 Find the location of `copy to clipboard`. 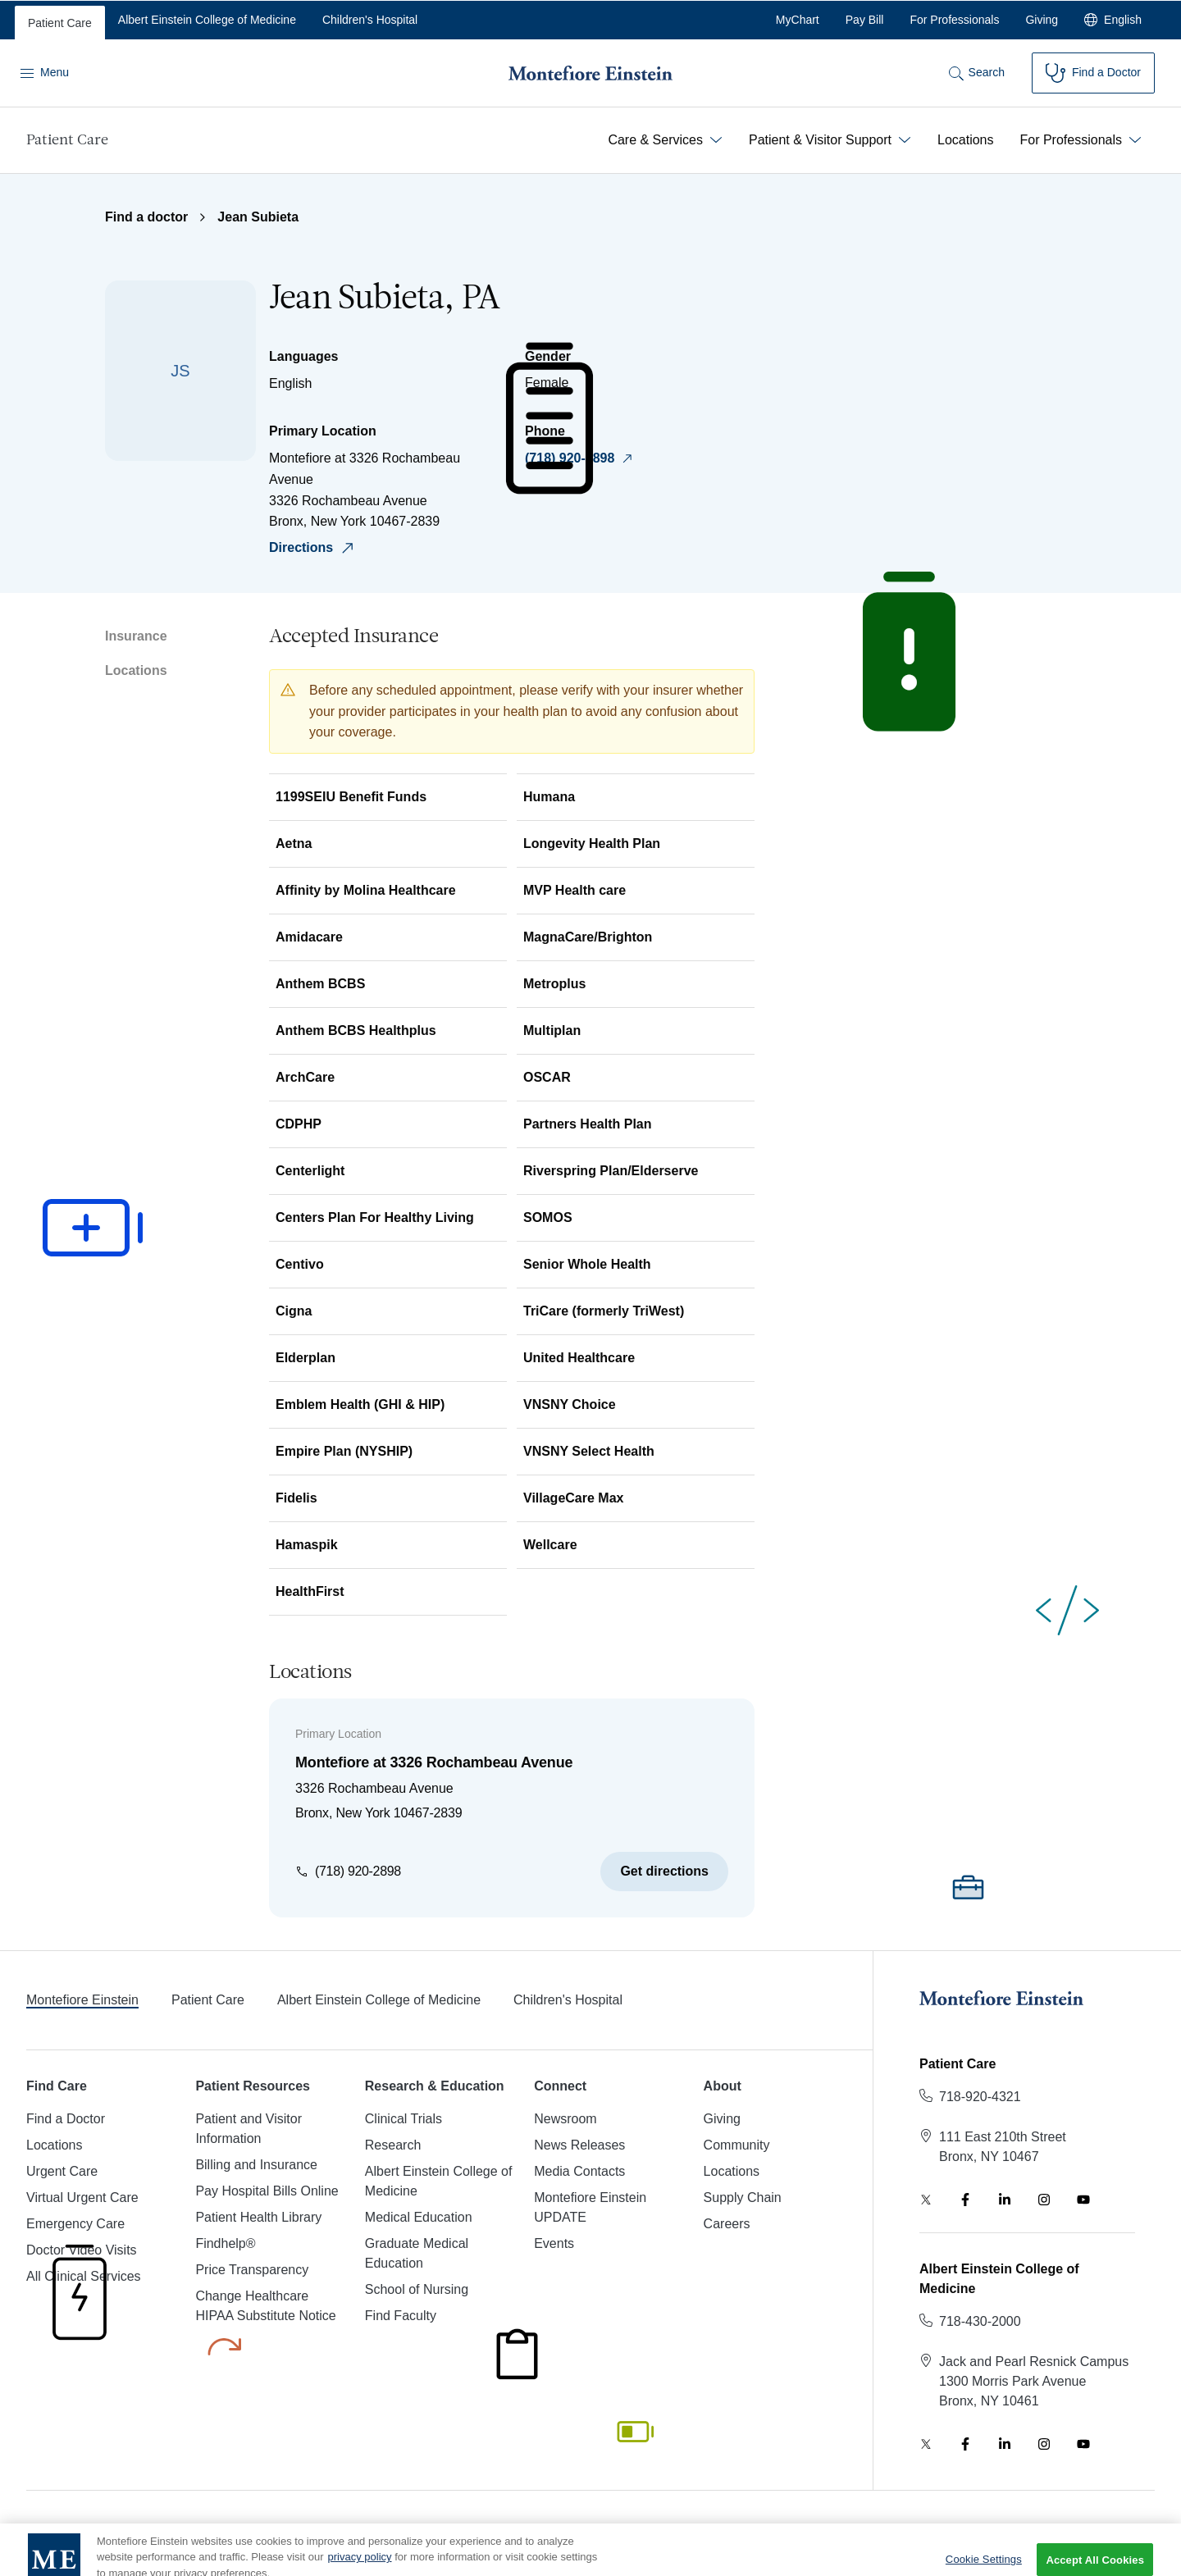

copy to clipboard is located at coordinates (517, 2355).